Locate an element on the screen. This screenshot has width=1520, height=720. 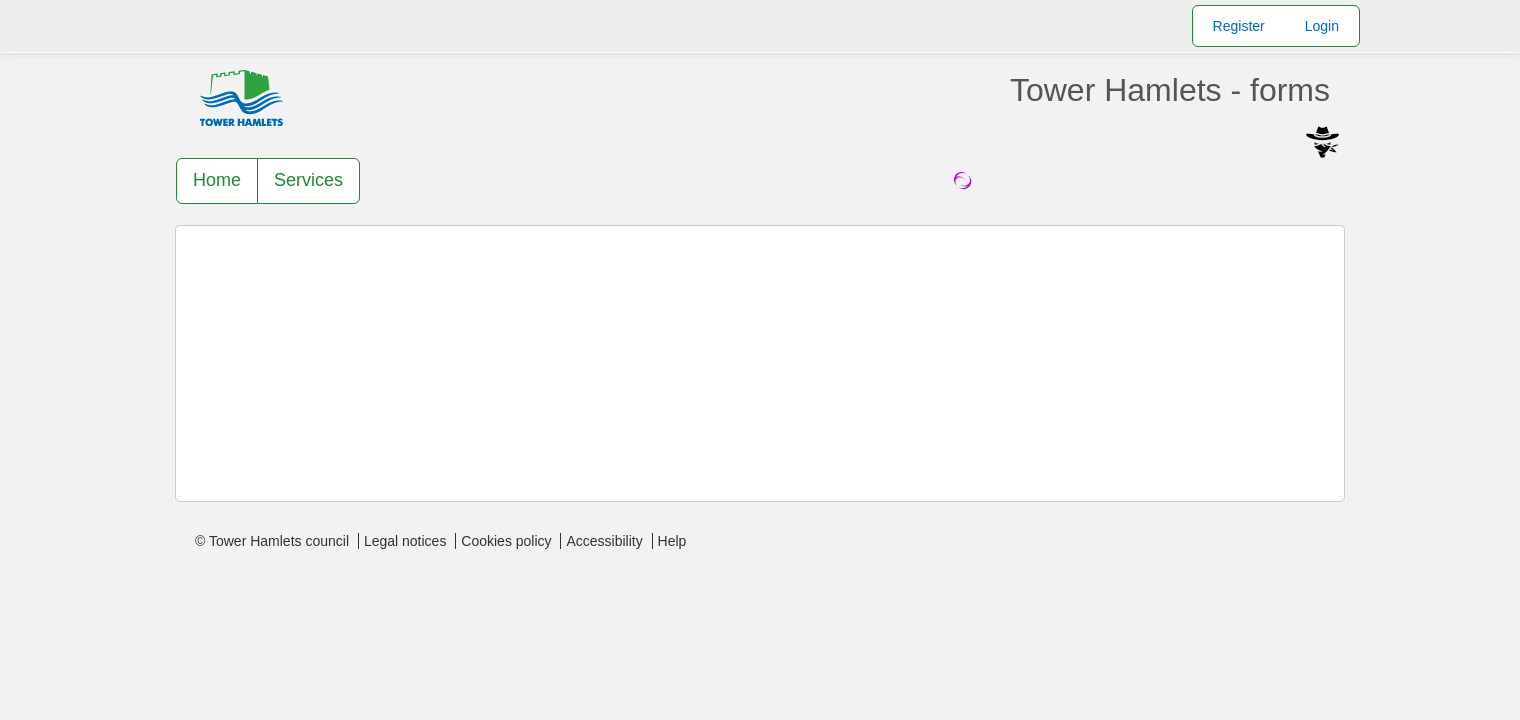
indicates a beast or creature ability in a game interface is located at coordinates (962, 180).